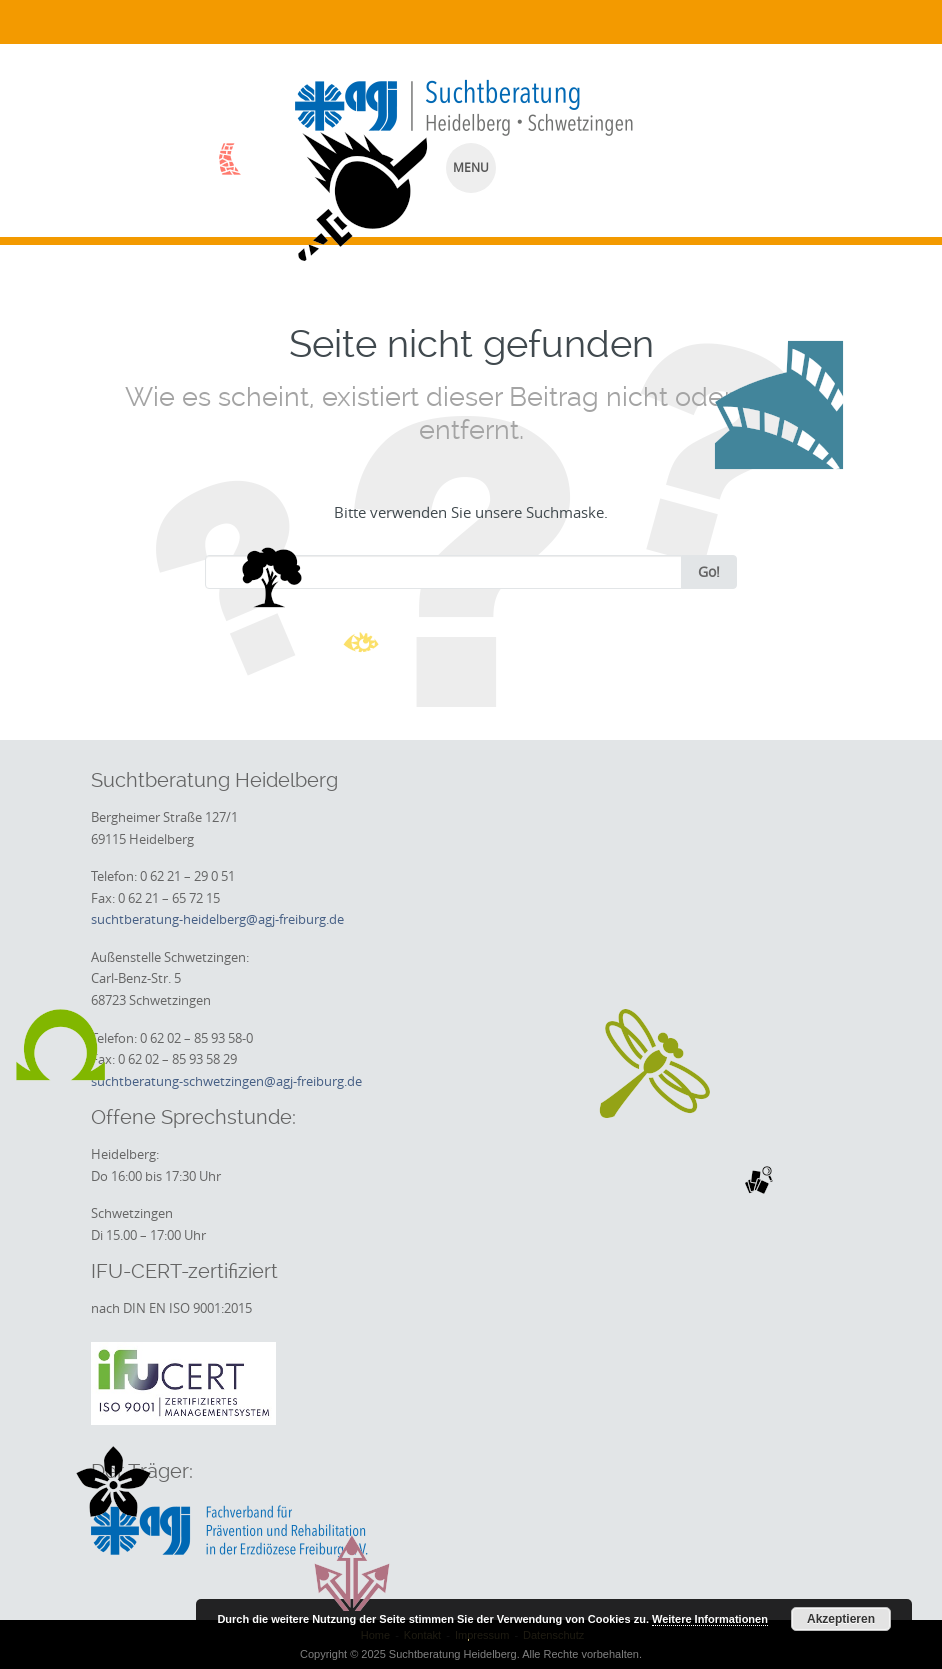 The width and height of the screenshot is (942, 1669). Describe the element at coordinates (654, 1063) in the screenshot. I see `nature or wildlife category indicator` at that location.